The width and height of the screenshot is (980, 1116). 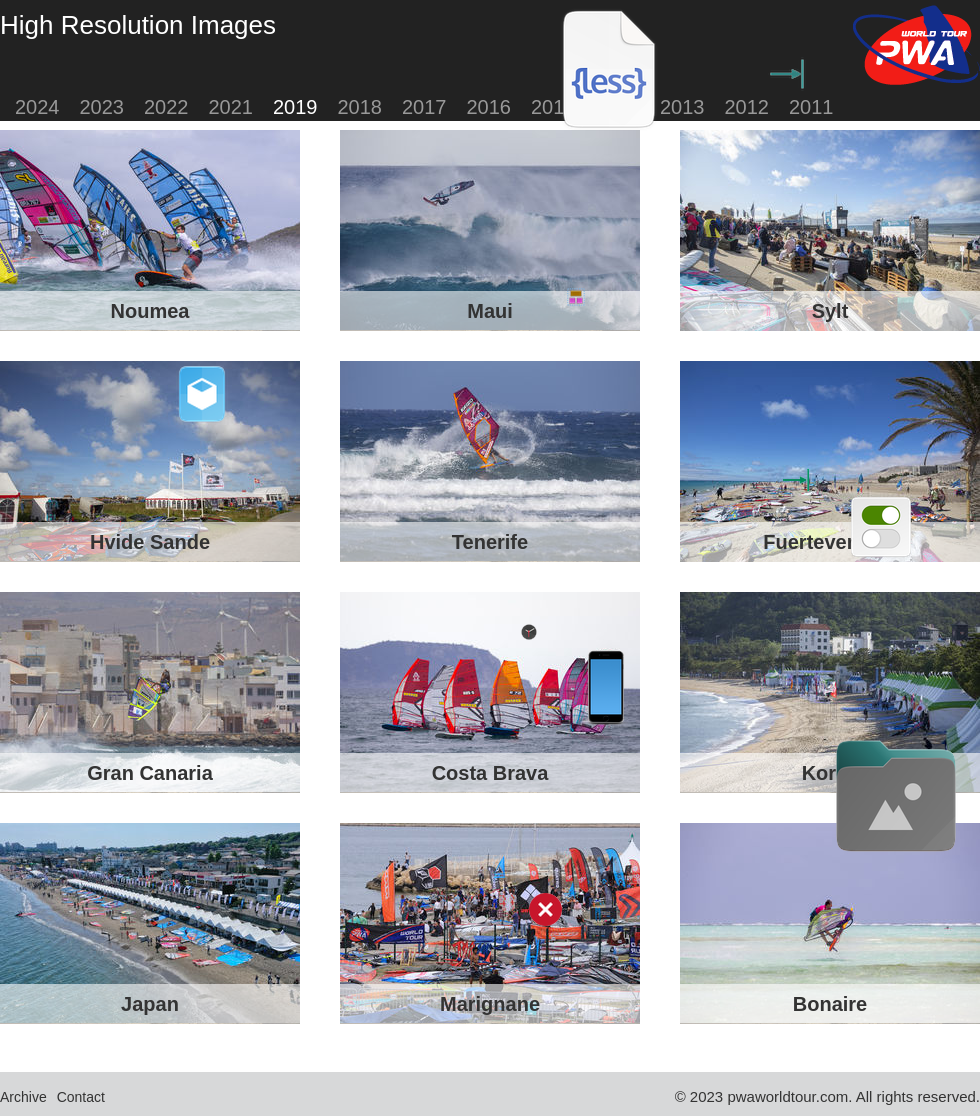 I want to click on open your pictures folder, so click(x=896, y=796).